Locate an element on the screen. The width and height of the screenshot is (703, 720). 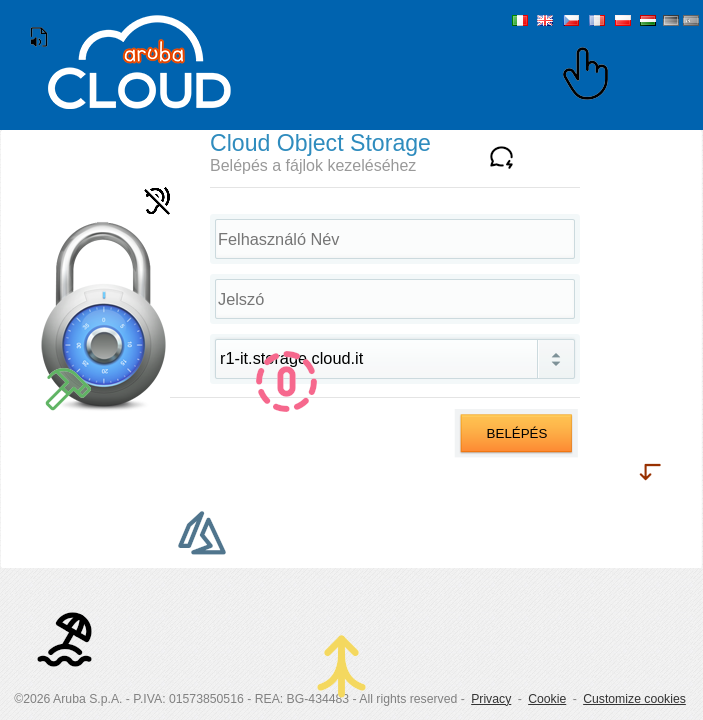
indicates zero items or empty count is located at coordinates (286, 381).